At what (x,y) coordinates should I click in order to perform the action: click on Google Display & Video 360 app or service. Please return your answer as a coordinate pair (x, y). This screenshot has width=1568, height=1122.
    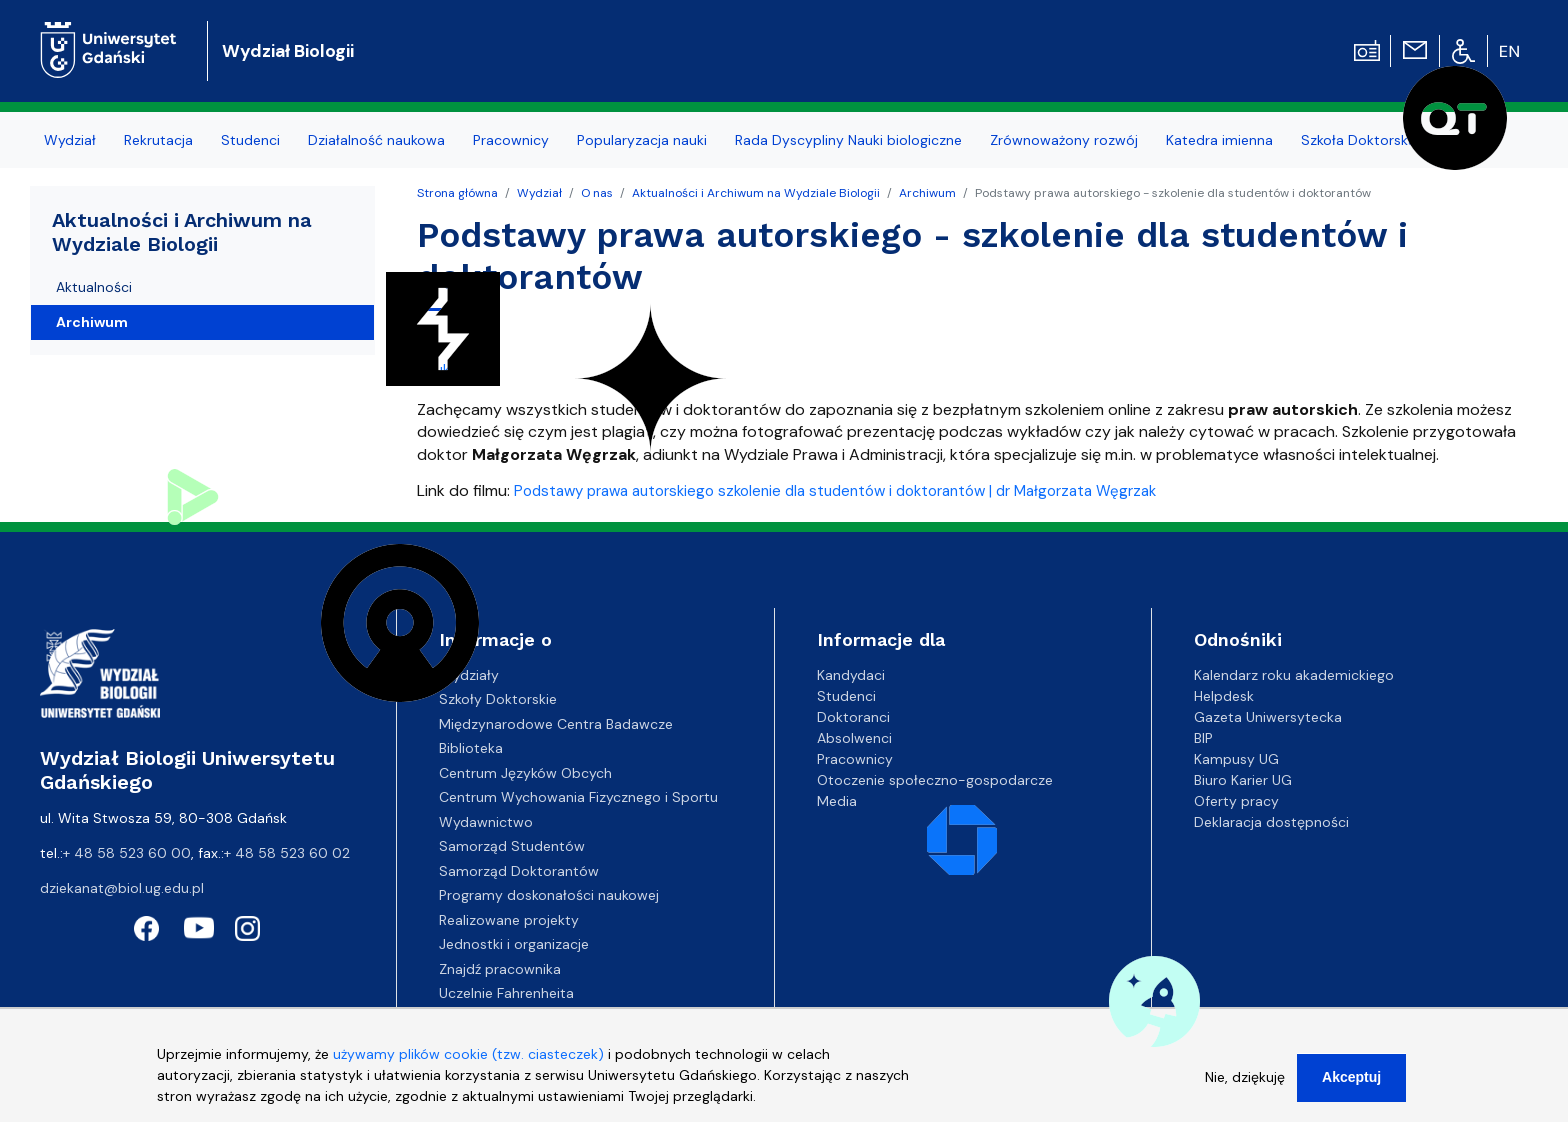
    Looking at the image, I should click on (193, 497).